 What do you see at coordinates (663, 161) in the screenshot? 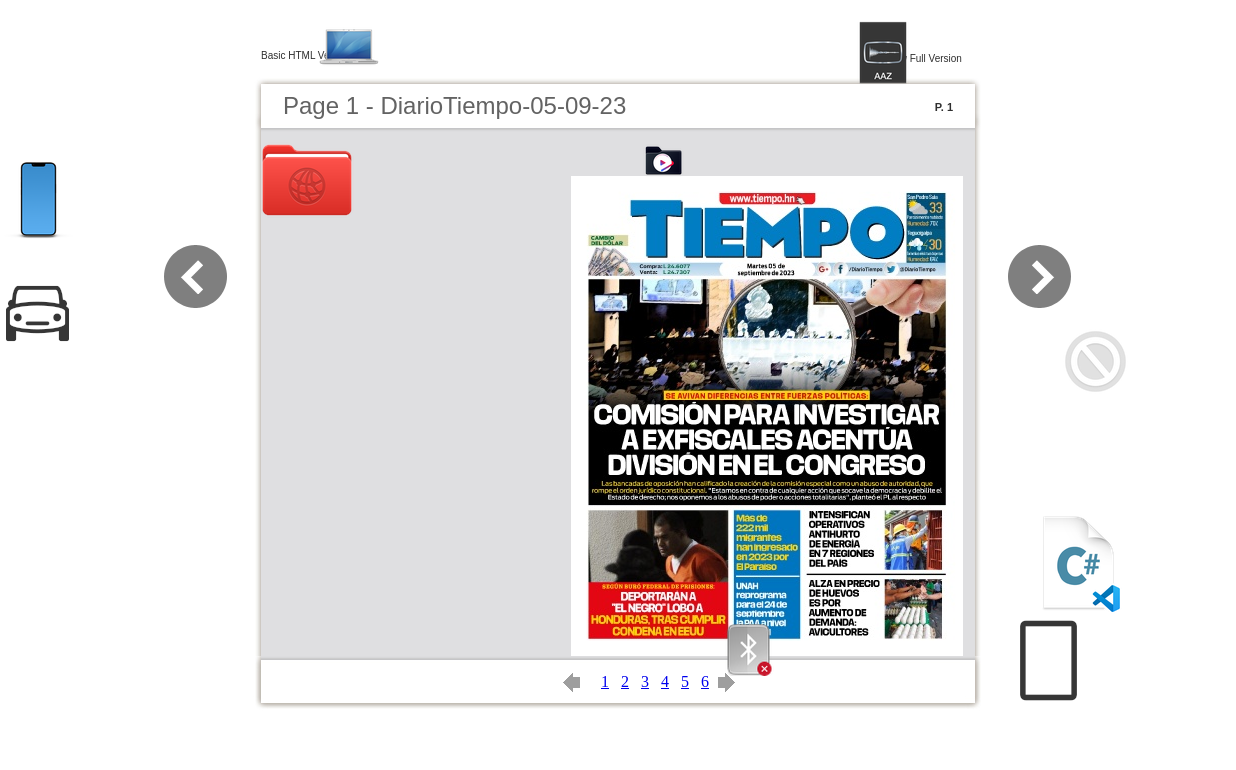
I see `folder containing youtube music vanced app files` at bounding box center [663, 161].